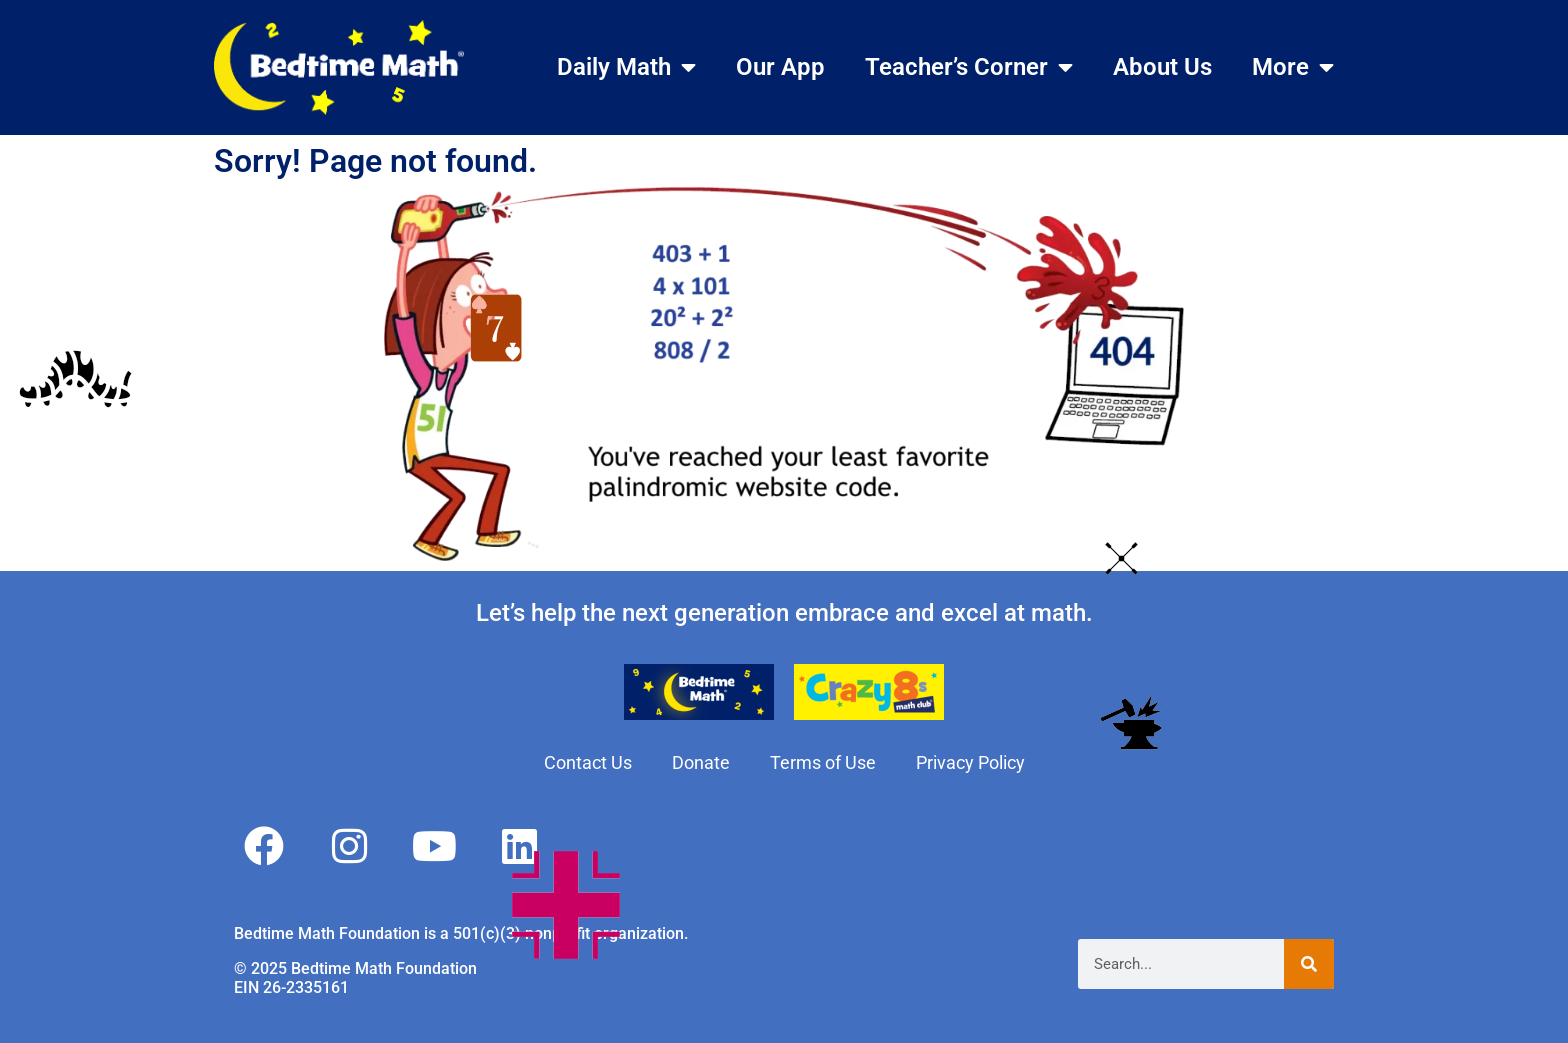 The width and height of the screenshot is (1568, 1043). Describe the element at coordinates (1121, 558) in the screenshot. I see `access vehicle maintenance tools` at that location.